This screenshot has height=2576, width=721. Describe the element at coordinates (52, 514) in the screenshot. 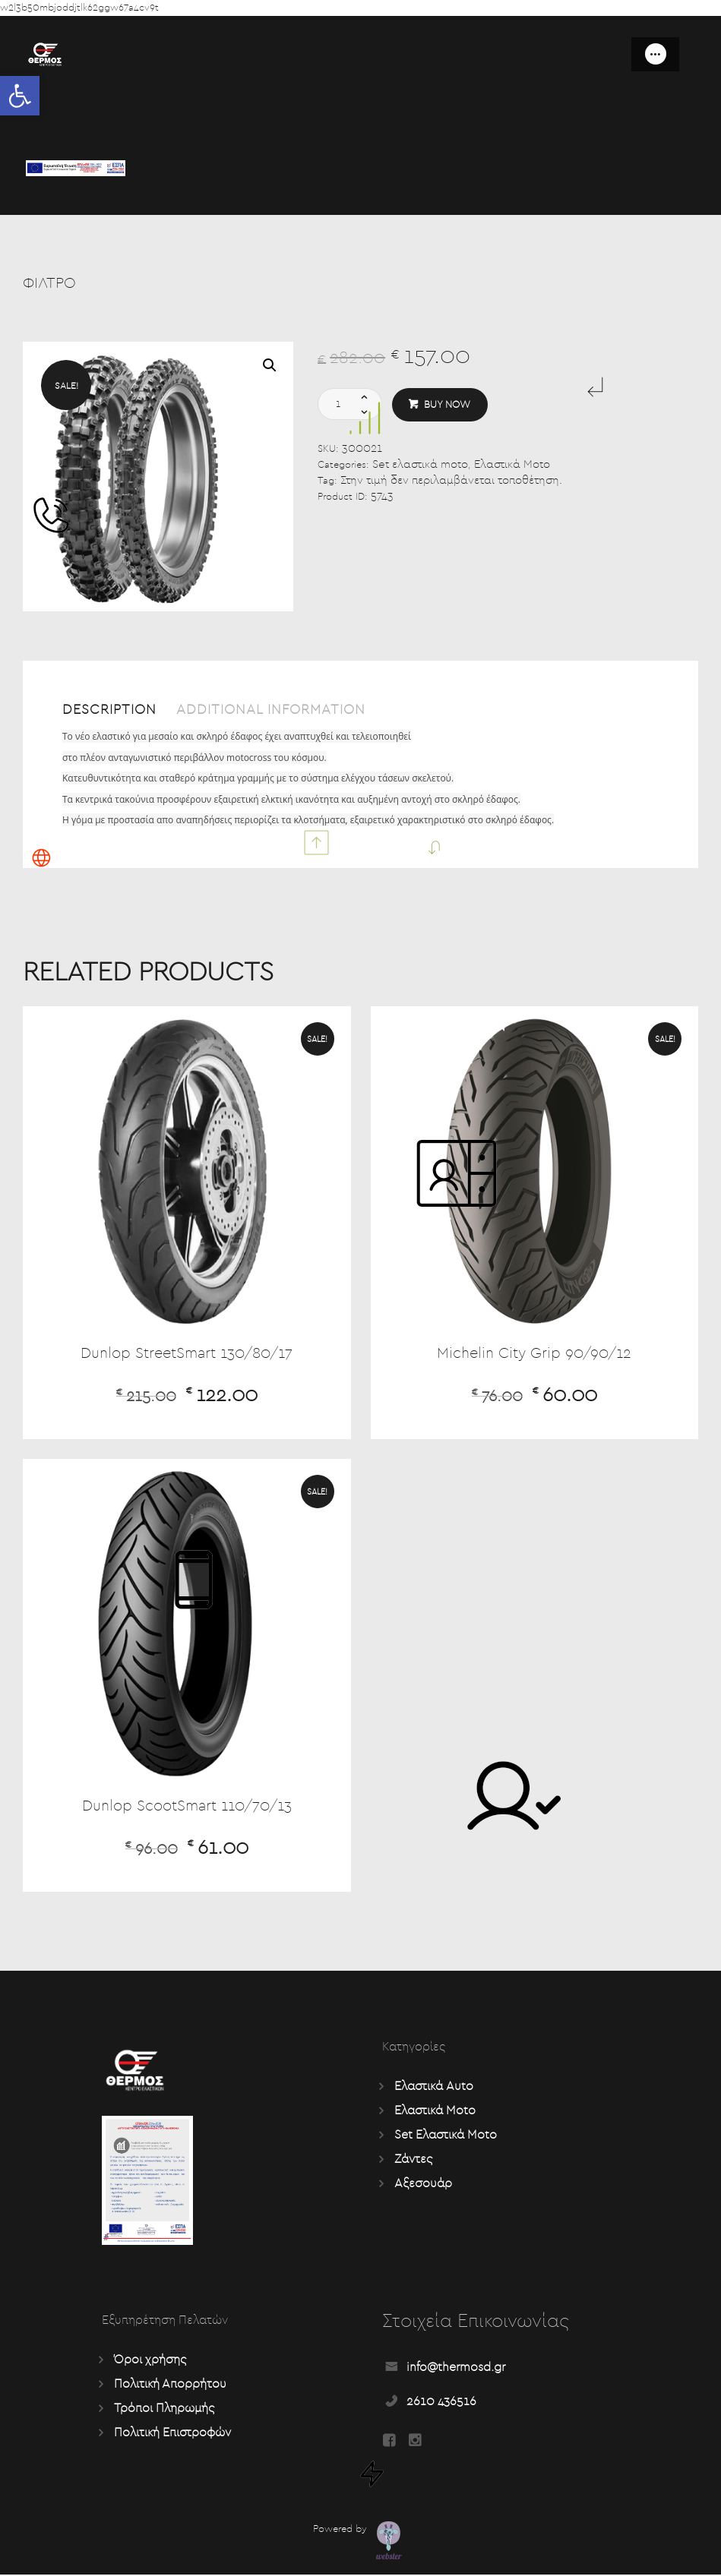

I see `make a phone call` at that location.